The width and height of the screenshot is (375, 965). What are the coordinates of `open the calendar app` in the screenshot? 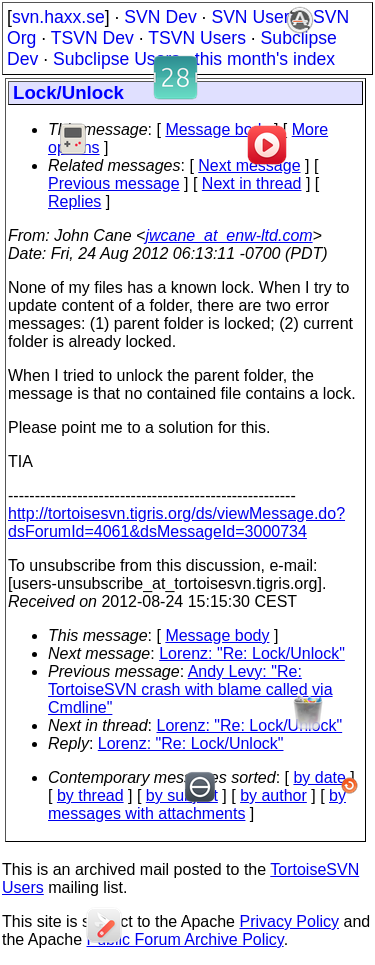 It's located at (175, 77).